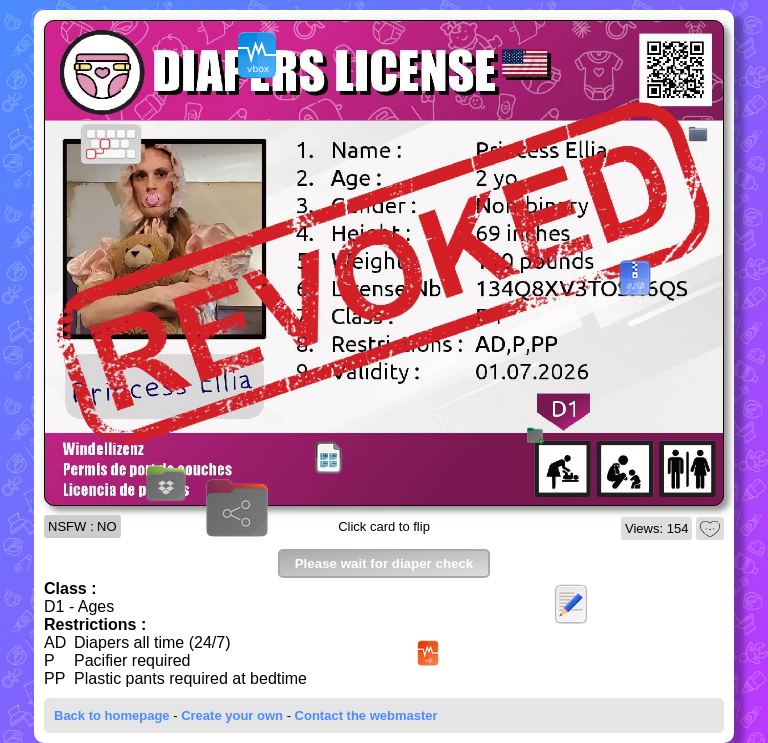 This screenshot has width=768, height=743. What do you see at coordinates (328, 457) in the screenshot?
I see `libreoffice master document file type` at bounding box center [328, 457].